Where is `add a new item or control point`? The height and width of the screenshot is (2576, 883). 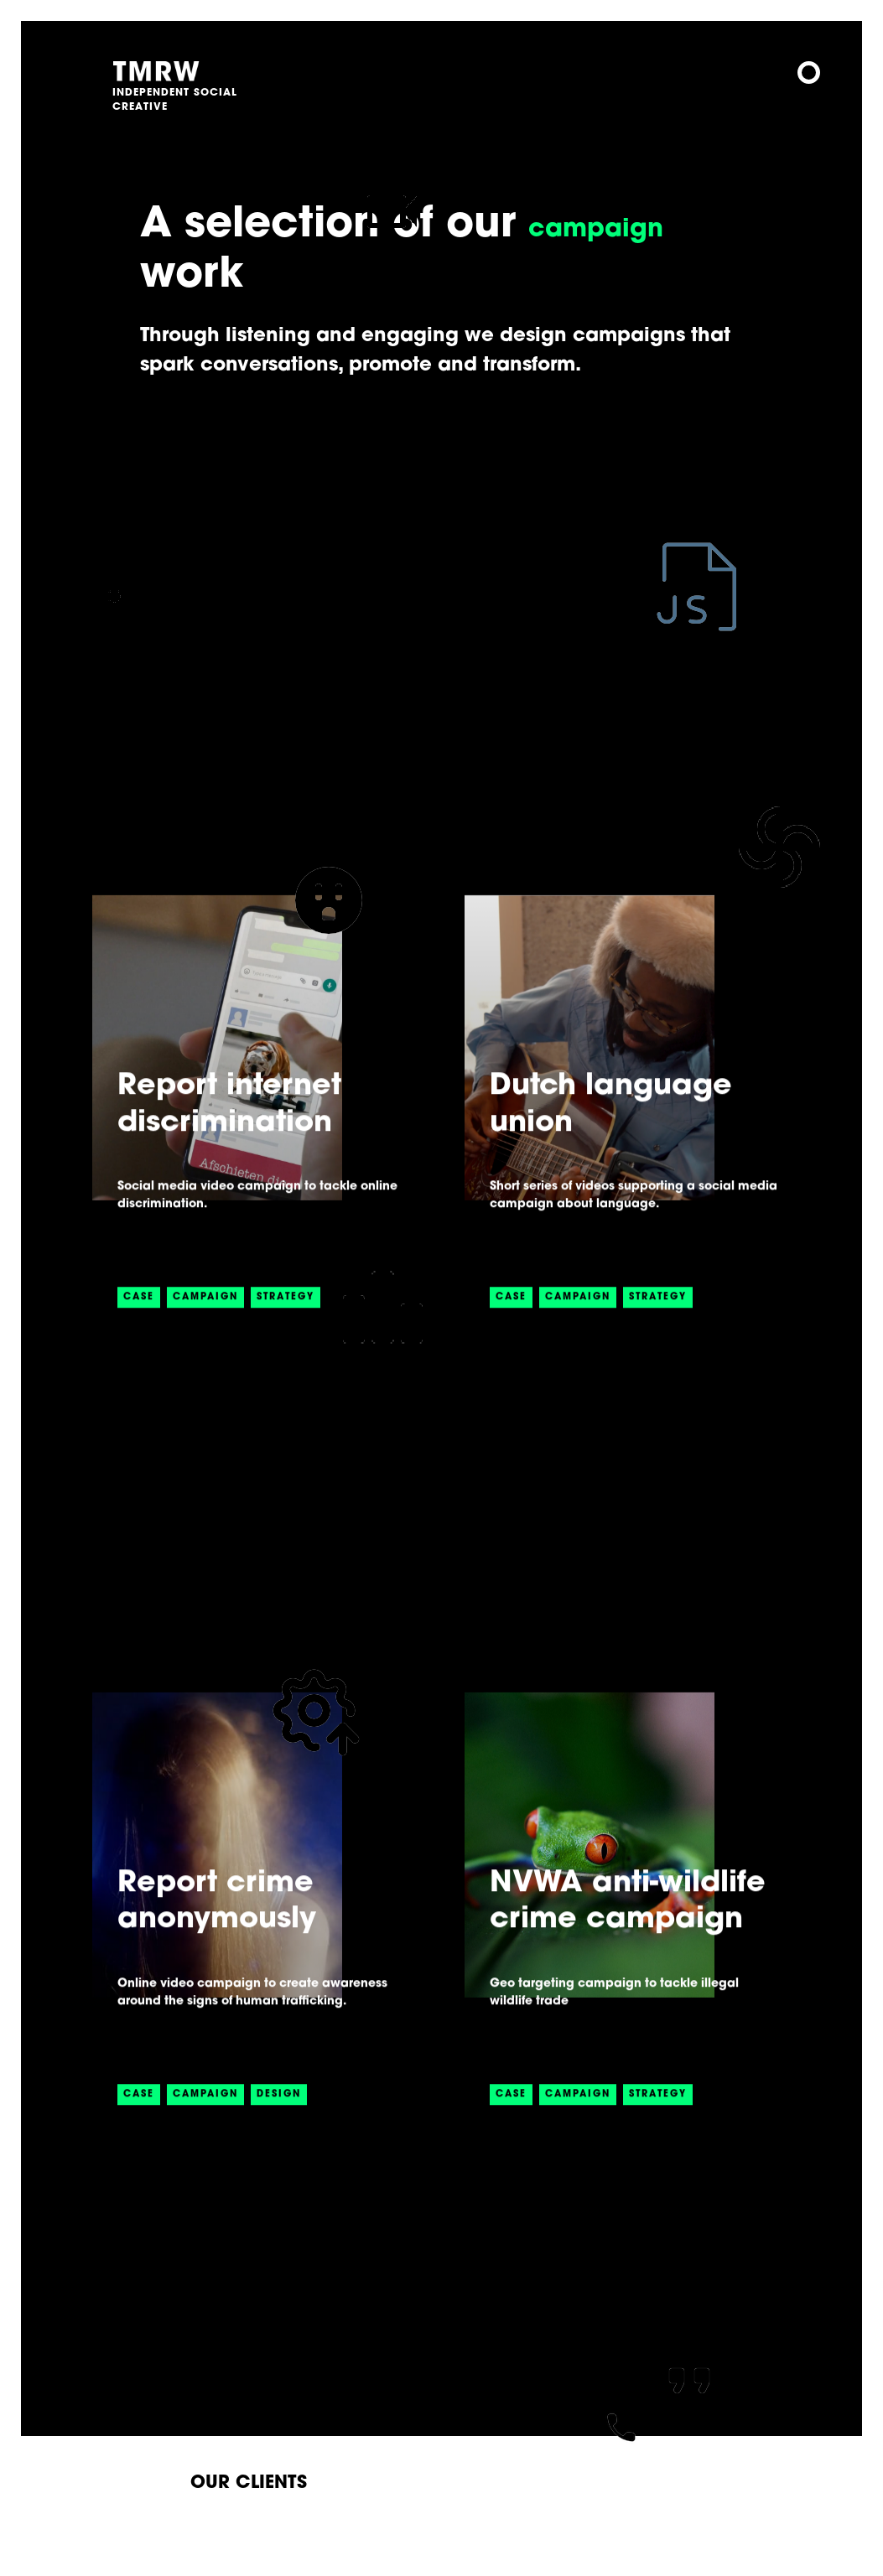 add a new item or control point is located at coordinates (114, 596).